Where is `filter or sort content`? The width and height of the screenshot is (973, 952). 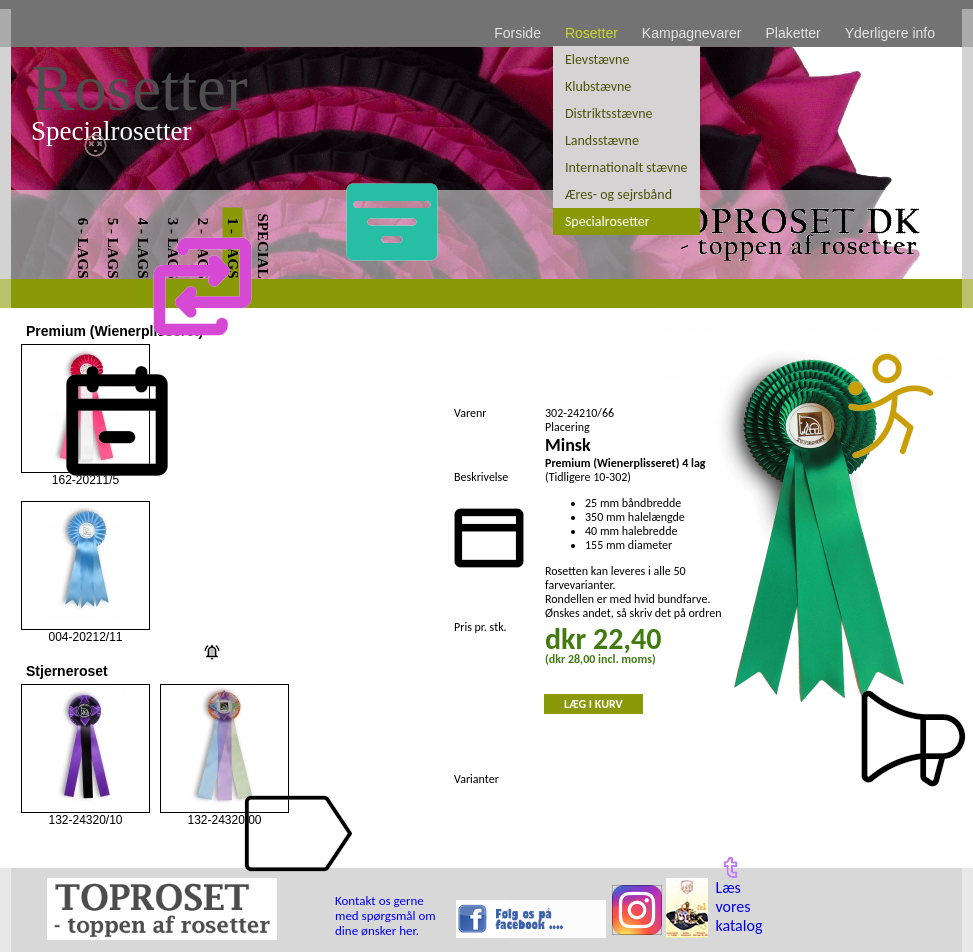 filter or sort content is located at coordinates (392, 222).